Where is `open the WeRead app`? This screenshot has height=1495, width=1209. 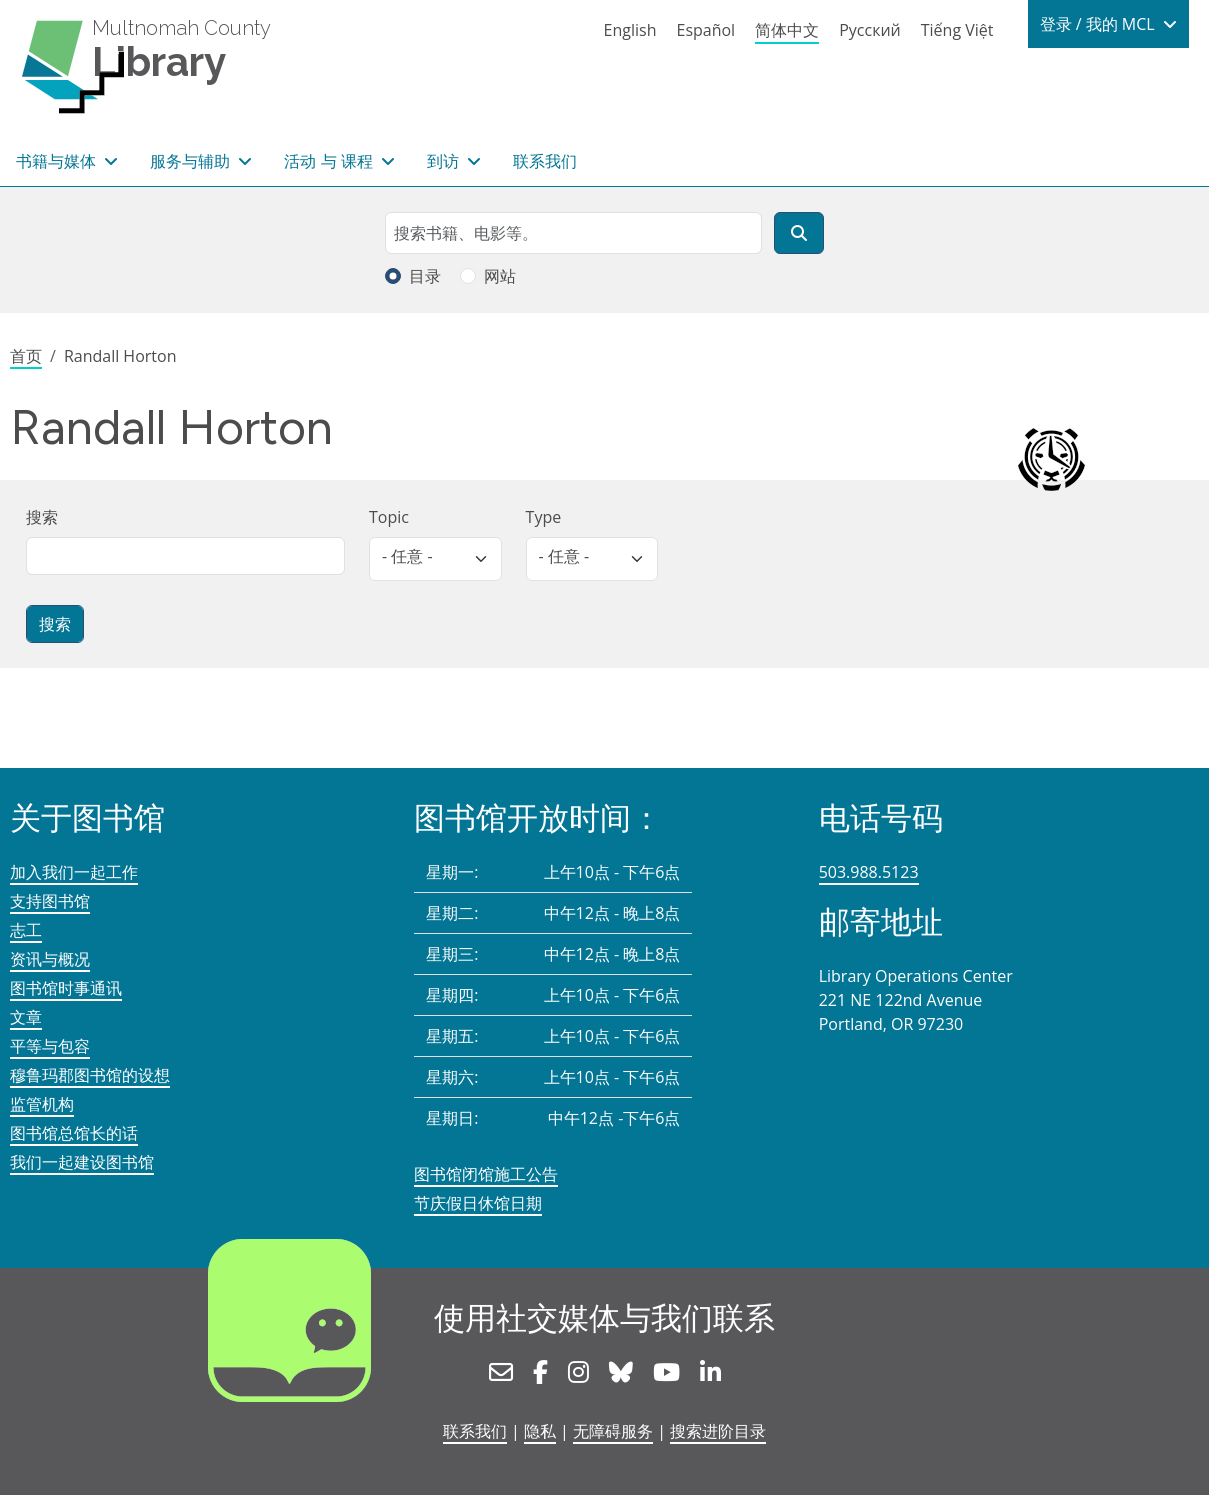 open the WeRead app is located at coordinates (289, 1320).